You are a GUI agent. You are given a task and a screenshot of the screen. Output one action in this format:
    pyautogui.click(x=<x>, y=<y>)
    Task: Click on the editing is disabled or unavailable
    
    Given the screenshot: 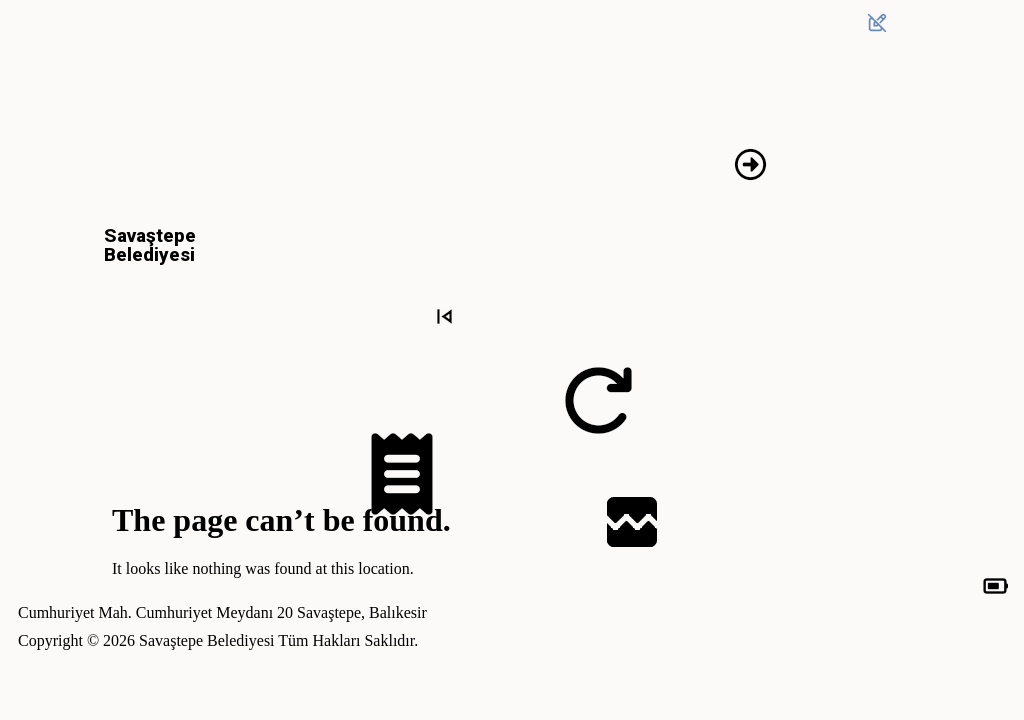 What is the action you would take?
    pyautogui.click(x=877, y=23)
    